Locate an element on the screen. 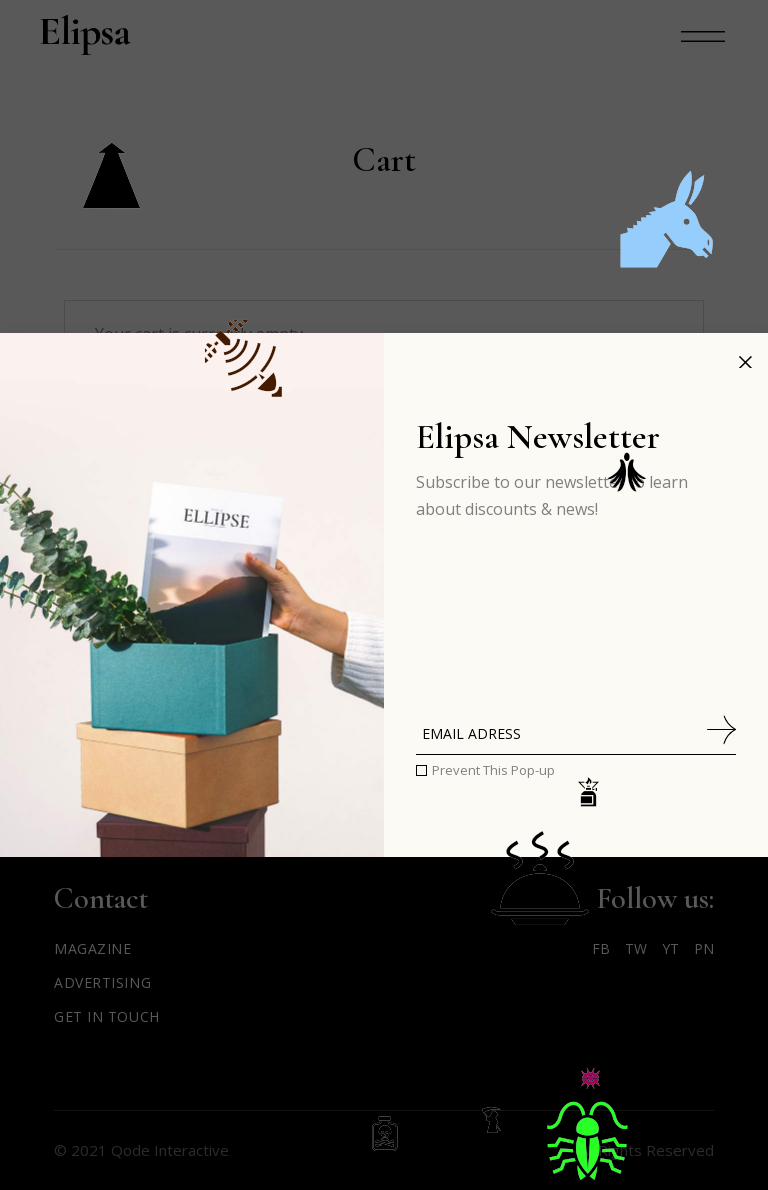 This screenshot has height=1190, width=768. view nearby restaurants or dining options is located at coordinates (540, 878).